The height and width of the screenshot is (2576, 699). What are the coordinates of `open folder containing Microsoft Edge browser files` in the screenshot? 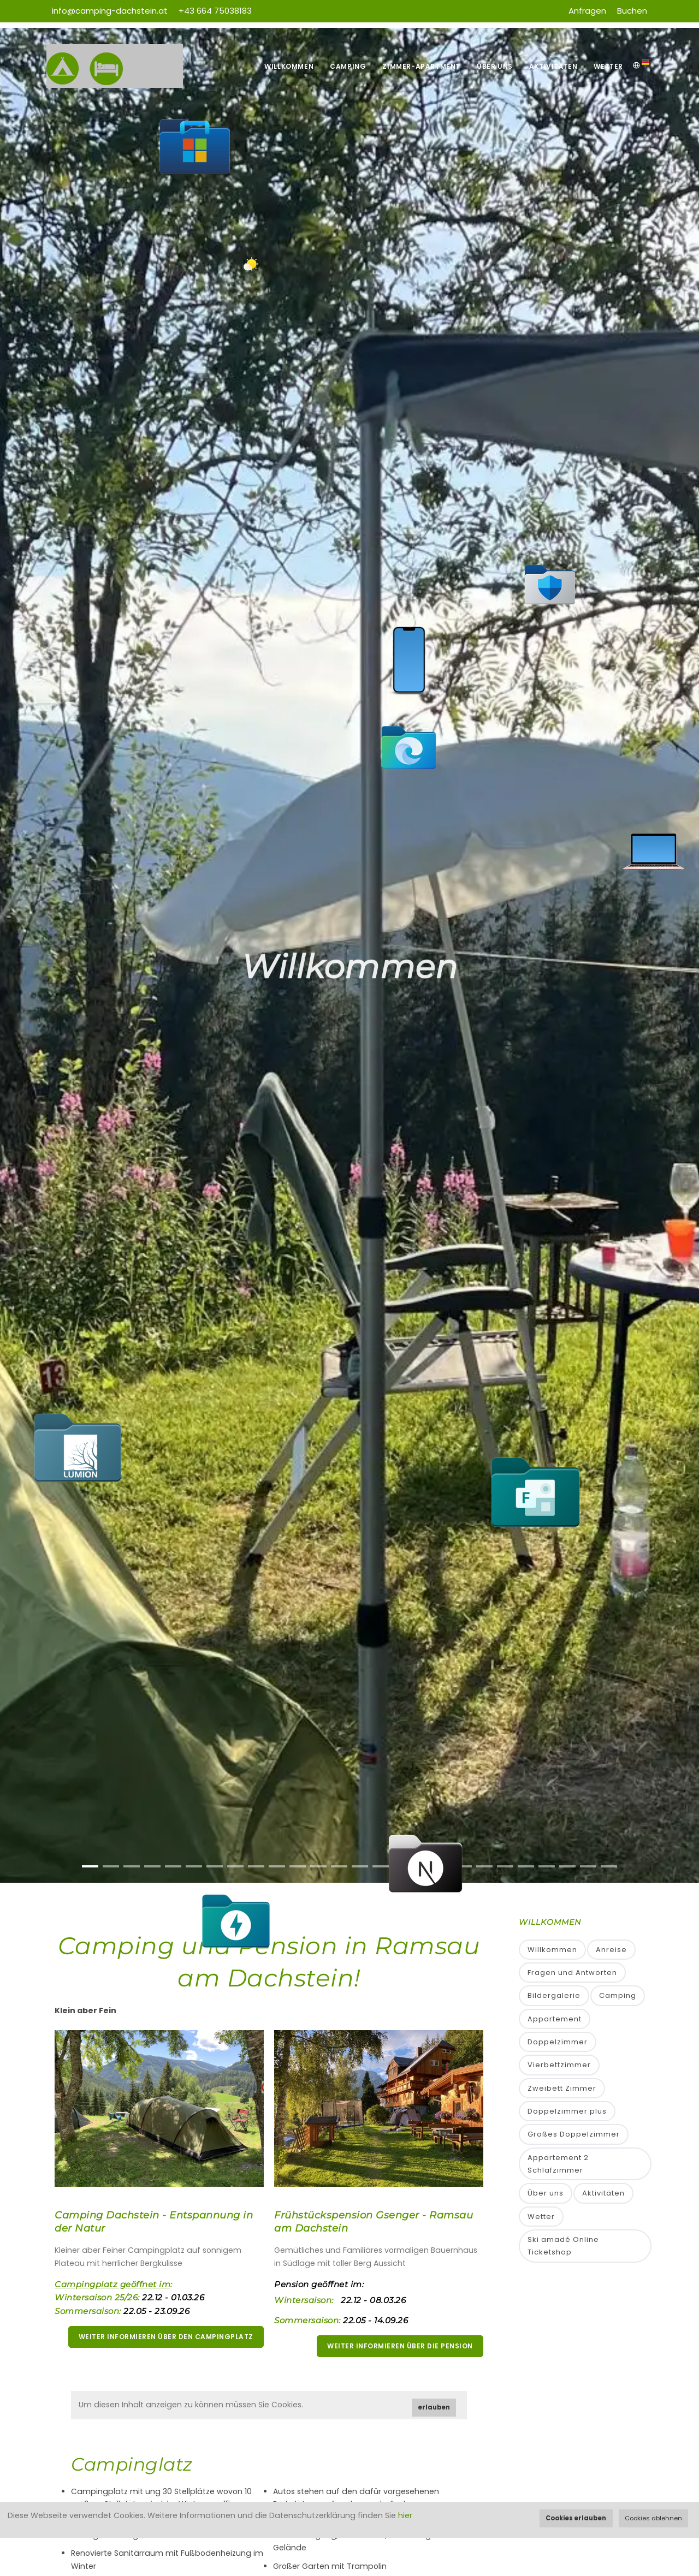 It's located at (408, 749).